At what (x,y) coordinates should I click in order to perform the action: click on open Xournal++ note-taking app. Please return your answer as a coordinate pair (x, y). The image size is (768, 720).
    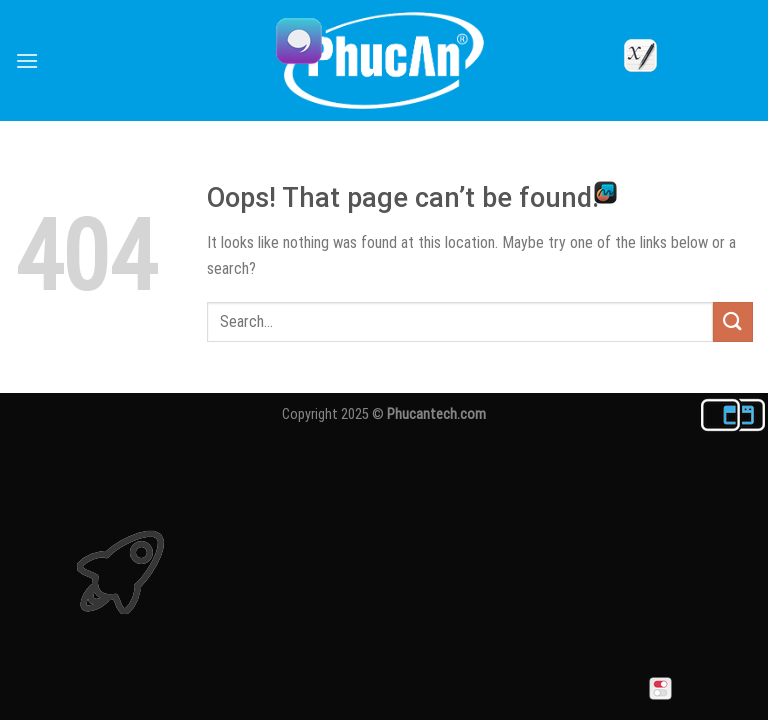
    Looking at the image, I should click on (640, 55).